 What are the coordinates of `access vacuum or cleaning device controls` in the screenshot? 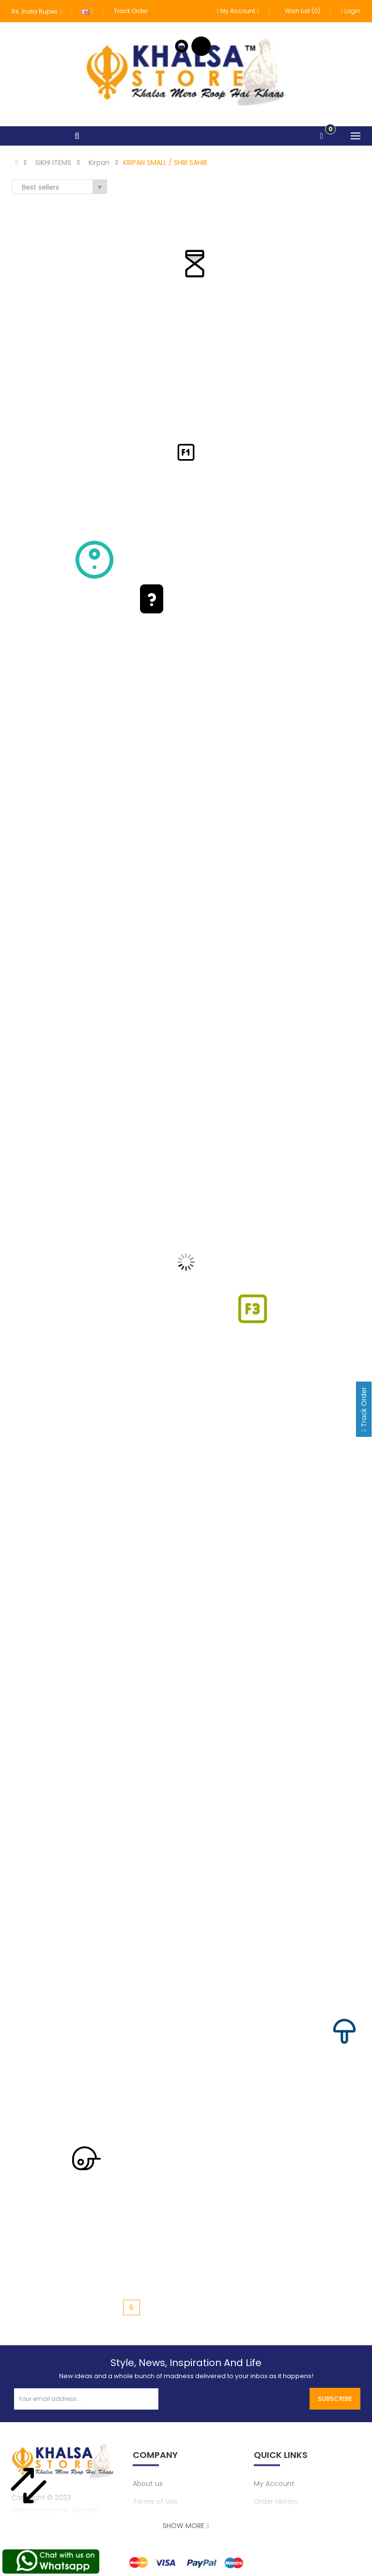 It's located at (94, 560).